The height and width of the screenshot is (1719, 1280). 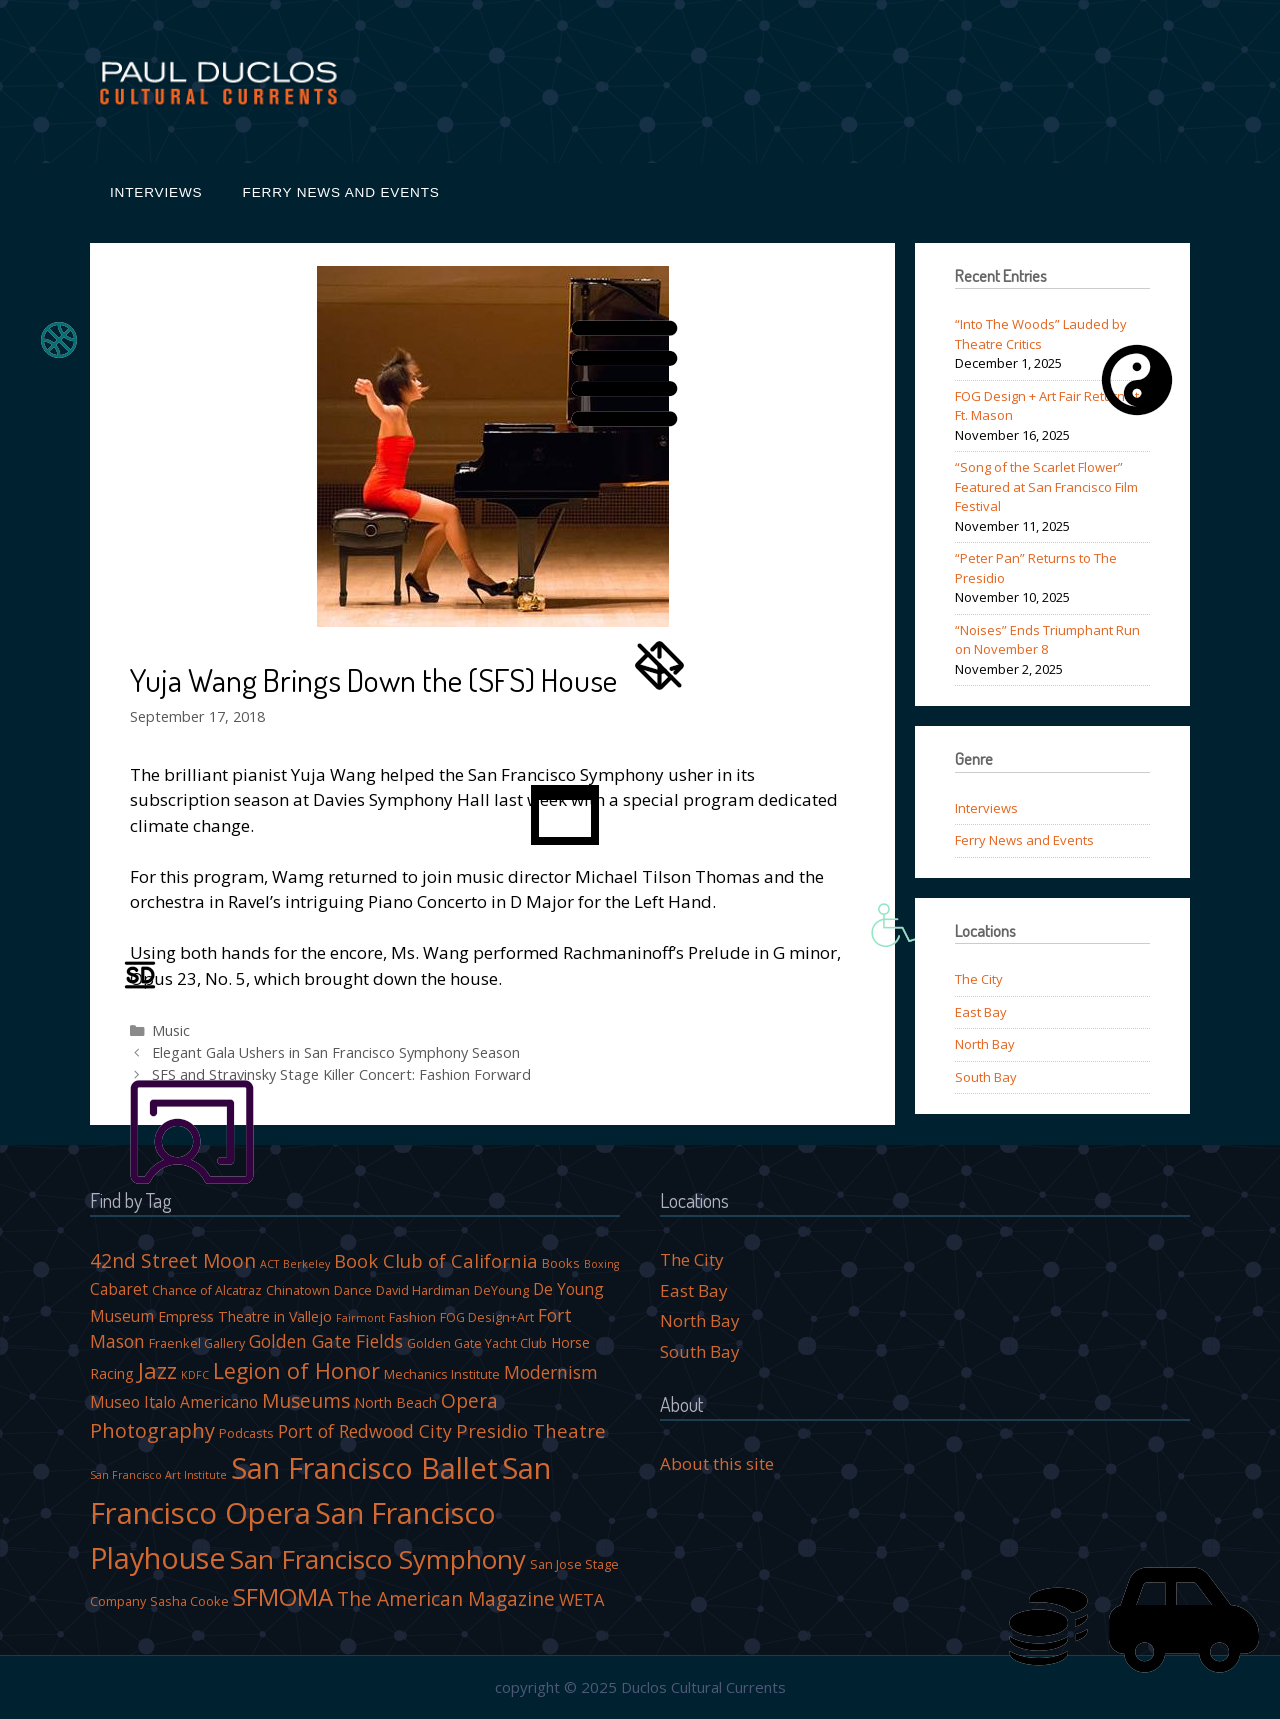 I want to click on disable 3D object view, so click(x=659, y=665).